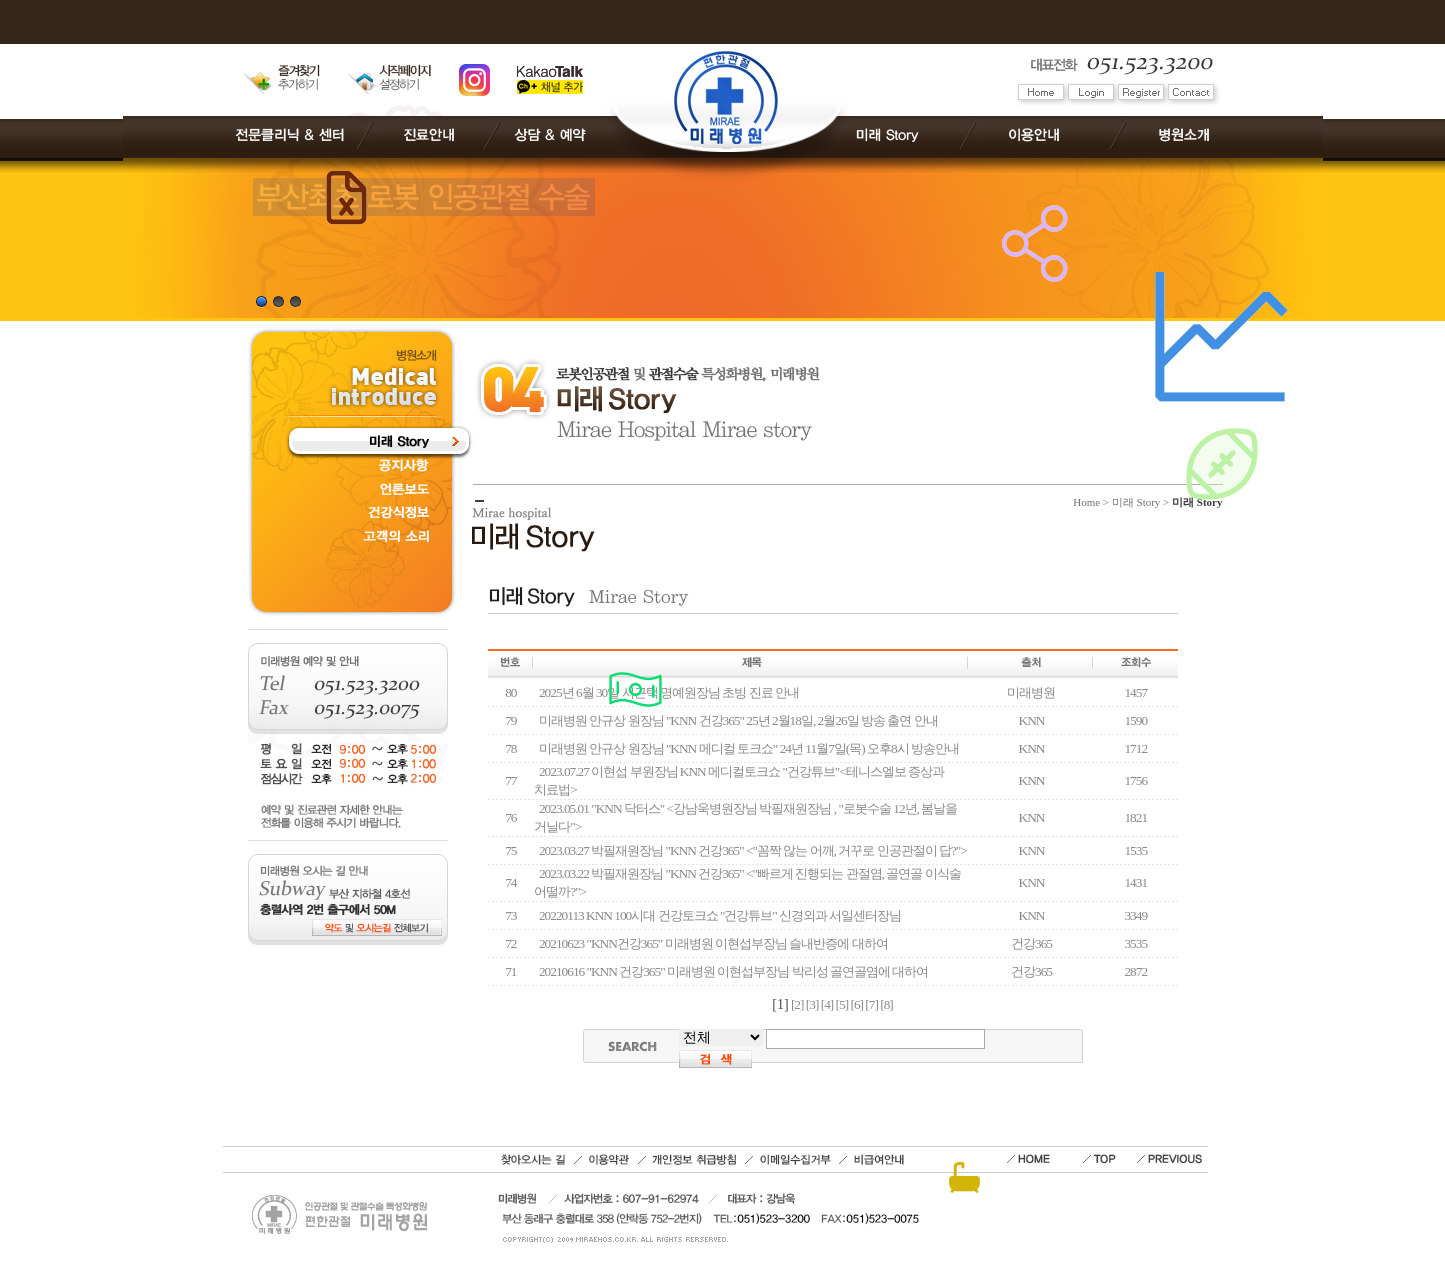 This screenshot has width=1445, height=1268. Describe the element at coordinates (1220, 346) in the screenshot. I see `view analytics or performance metrics` at that location.